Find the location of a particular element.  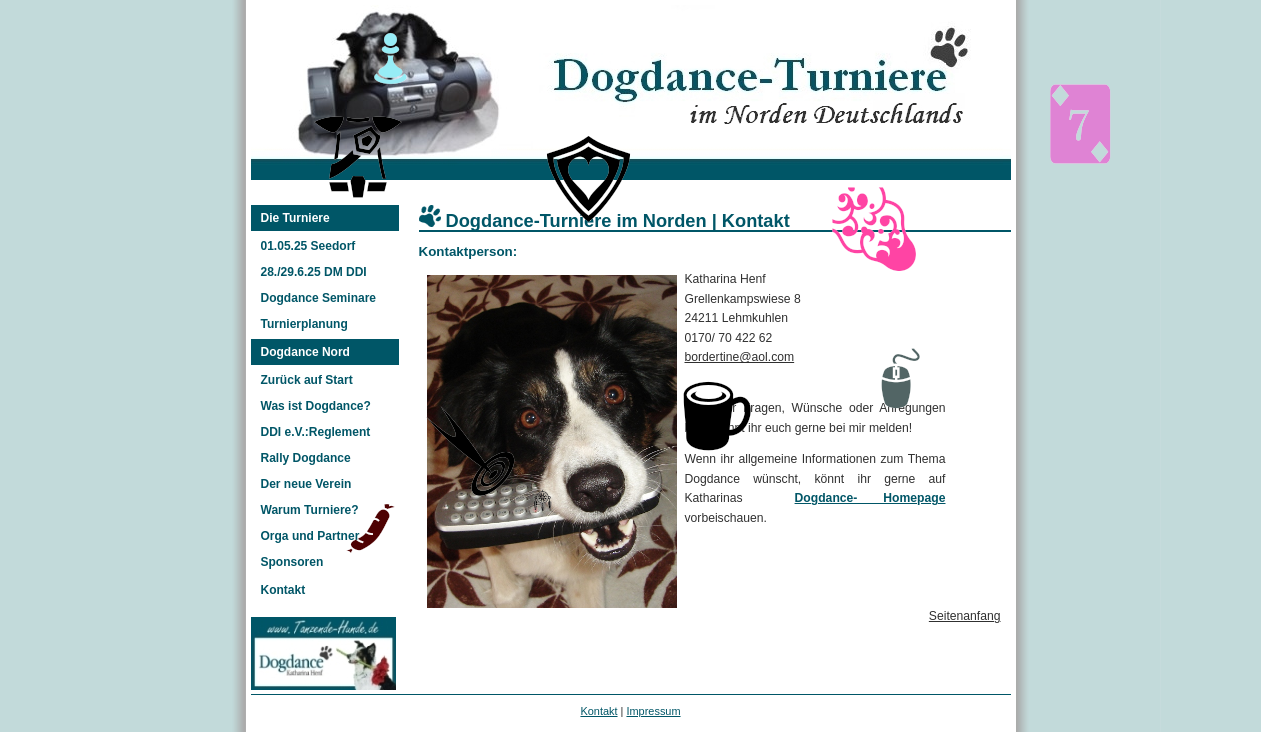

indicates accurate shot or precision achieved is located at coordinates (469, 451).